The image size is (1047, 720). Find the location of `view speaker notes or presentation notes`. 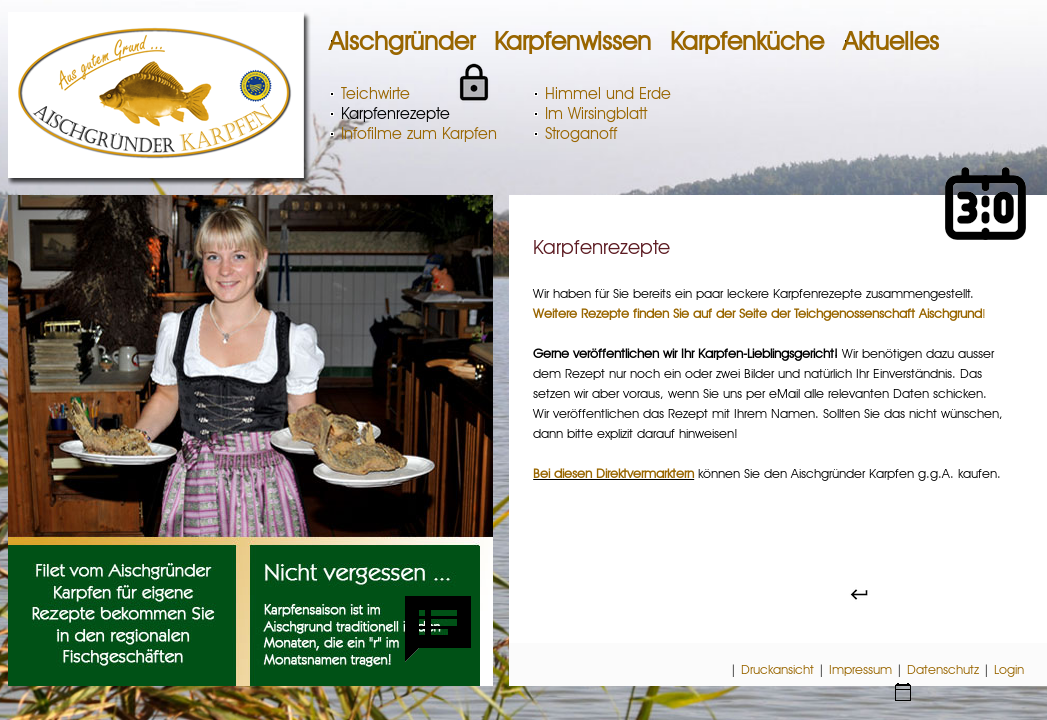

view speaker notes or presentation notes is located at coordinates (438, 629).